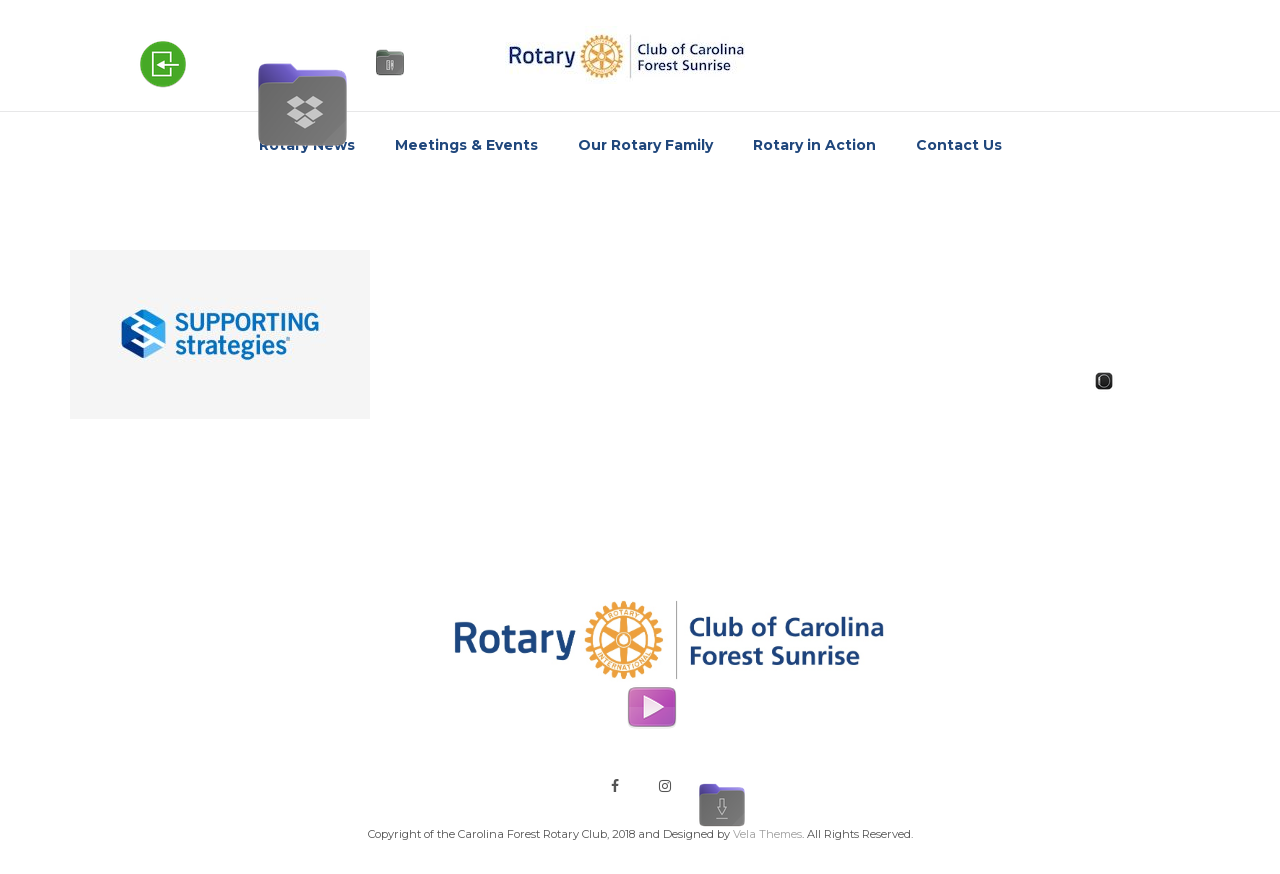 The height and width of the screenshot is (874, 1280). What do you see at coordinates (652, 707) in the screenshot?
I see `open totem video player` at bounding box center [652, 707].